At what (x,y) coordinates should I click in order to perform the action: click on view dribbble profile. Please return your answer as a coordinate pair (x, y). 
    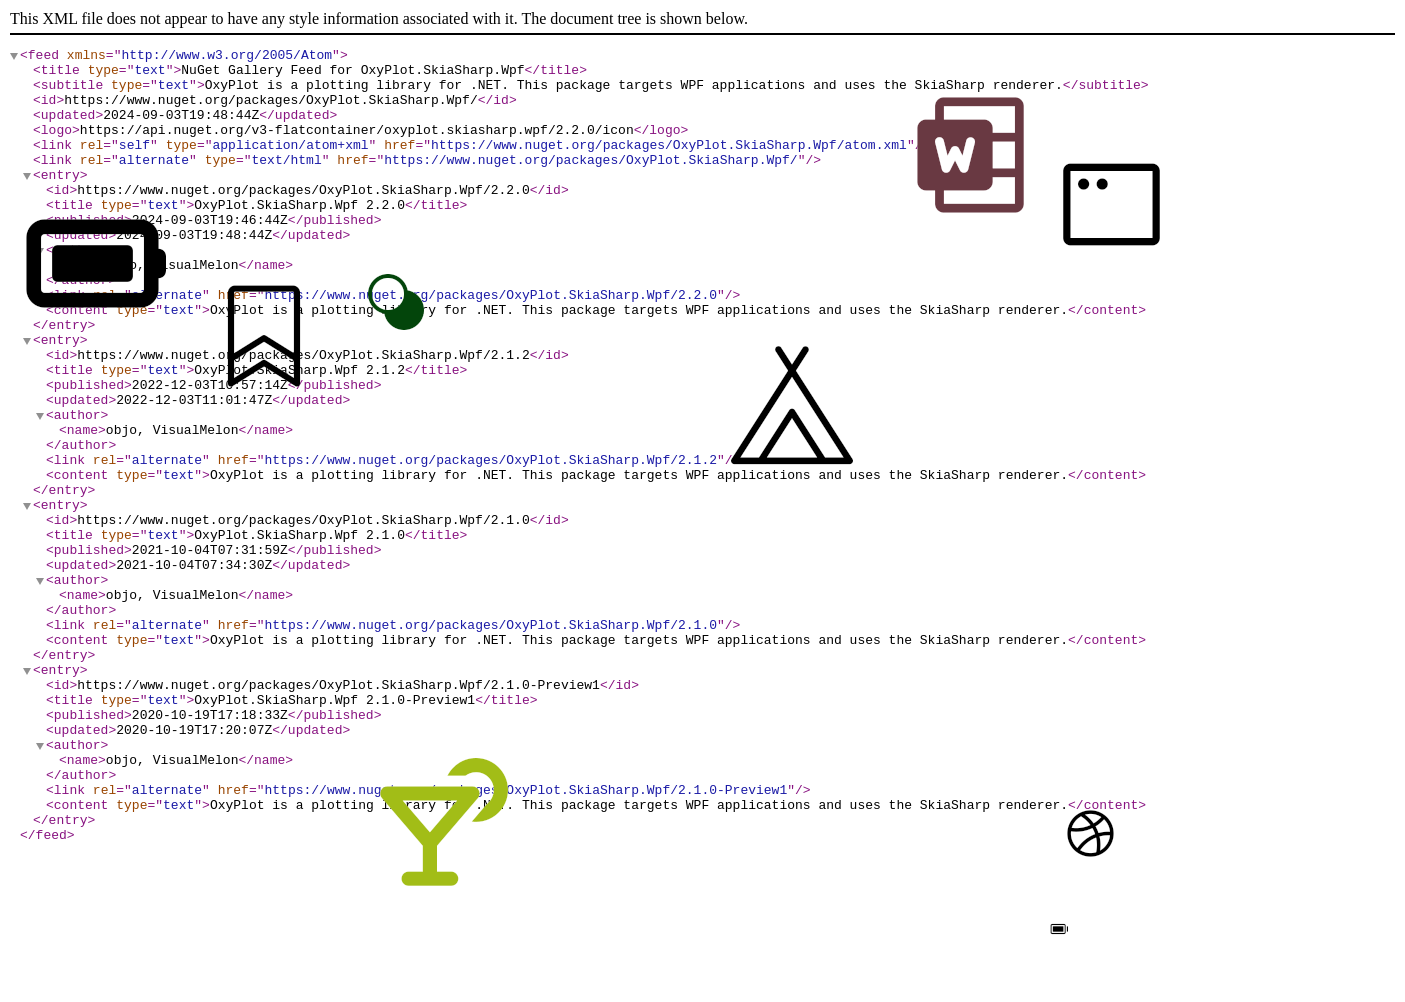
    Looking at the image, I should click on (1090, 833).